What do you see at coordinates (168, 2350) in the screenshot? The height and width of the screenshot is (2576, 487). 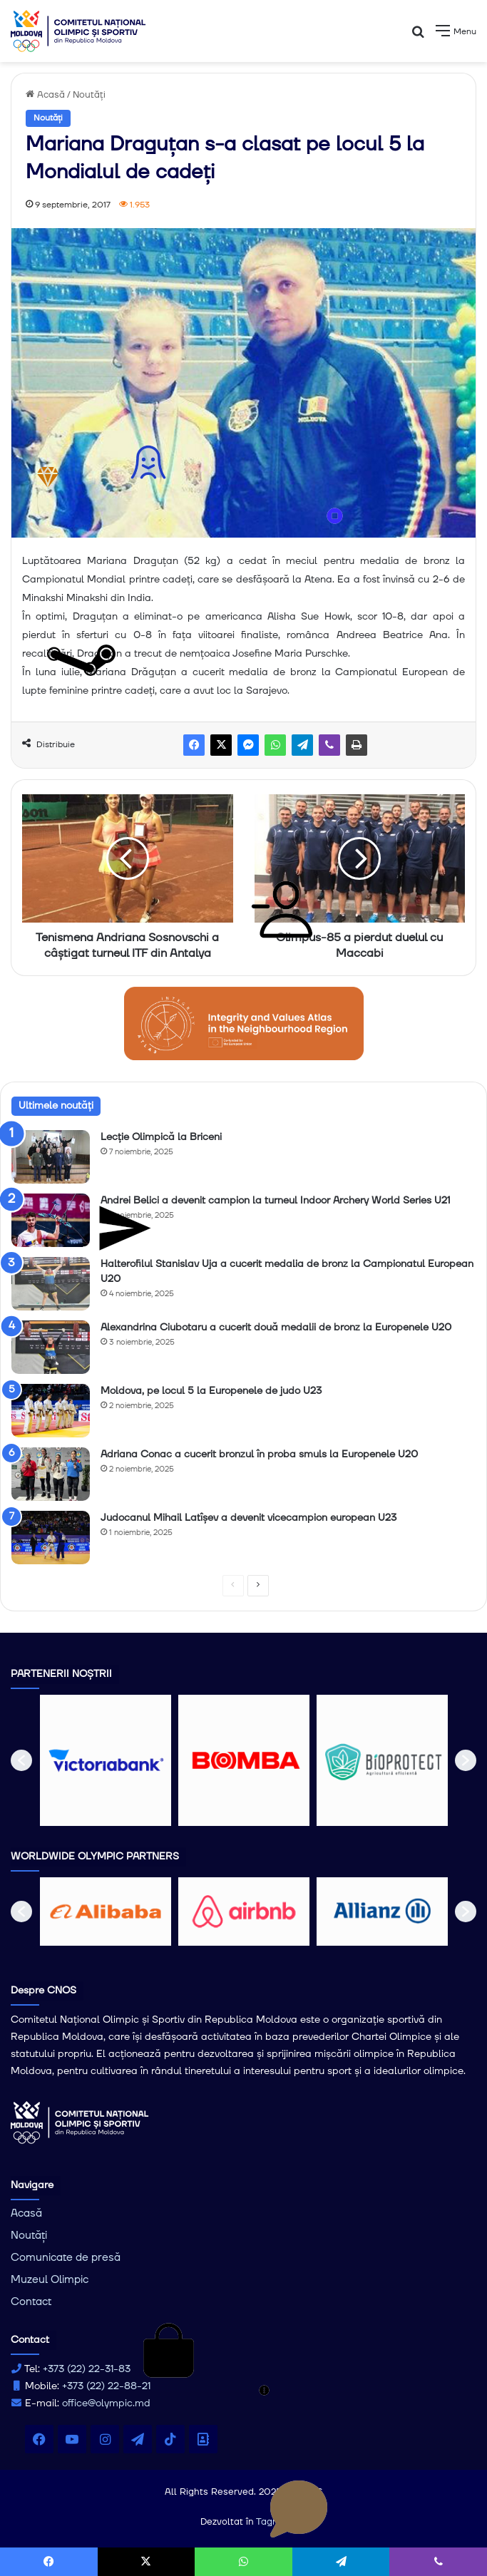 I see `view your shopping bag` at bounding box center [168, 2350].